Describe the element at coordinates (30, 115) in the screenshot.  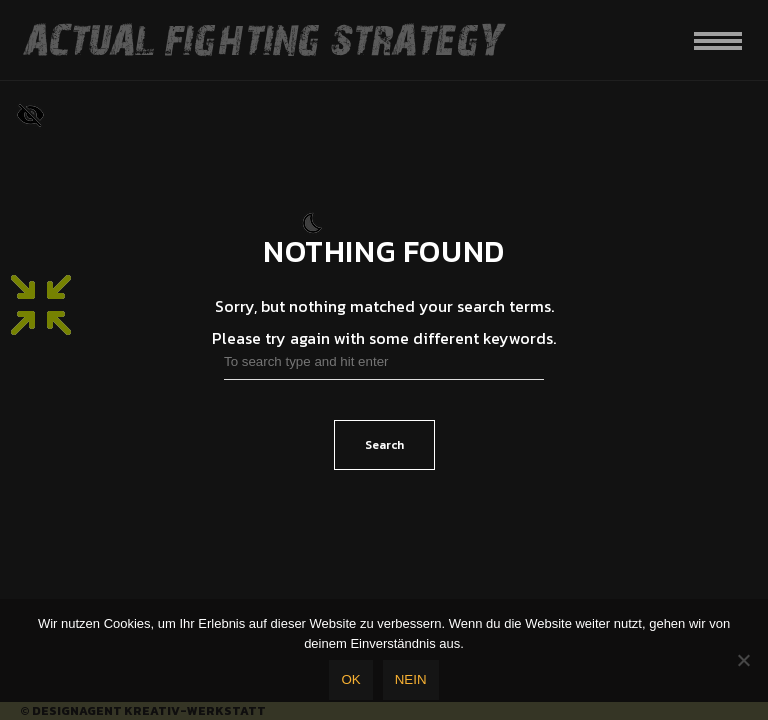
I see `hide password or sensitive content` at that location.